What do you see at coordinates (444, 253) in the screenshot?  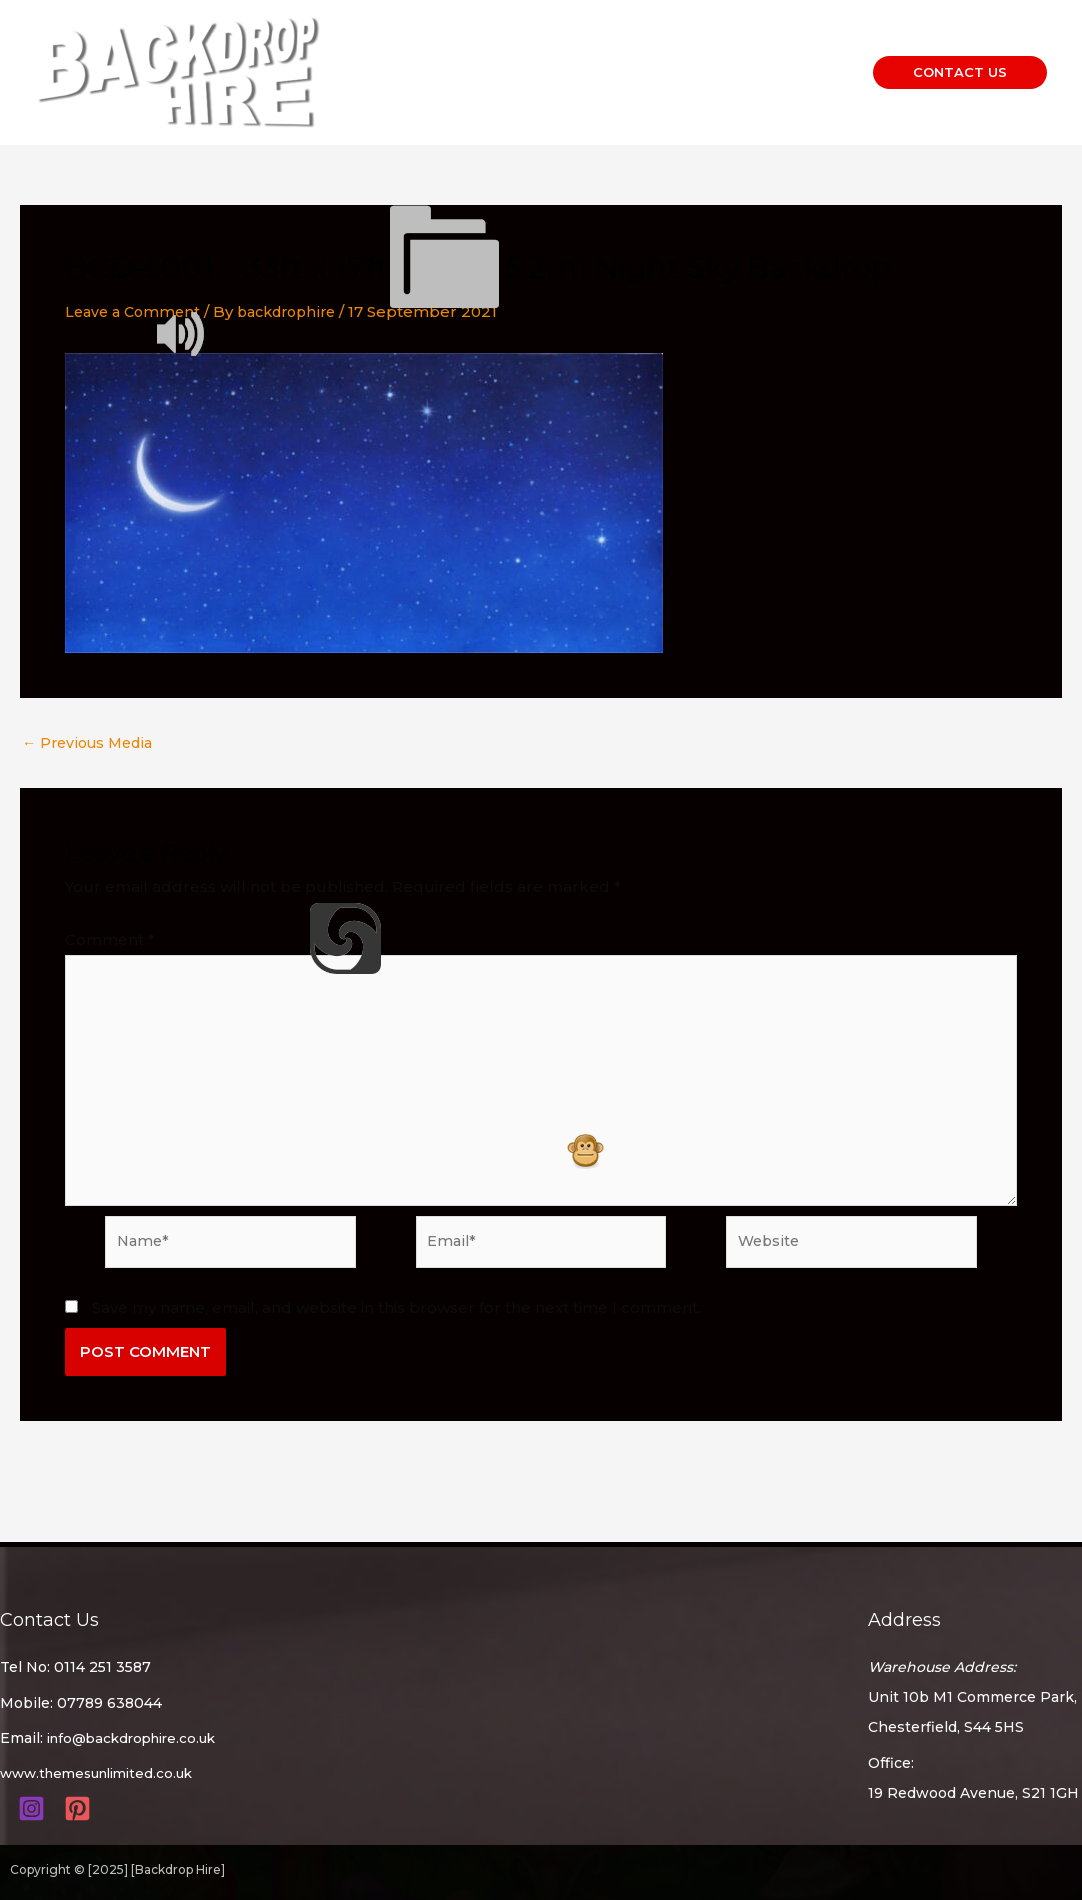 I see `open file browser or documents folder` at bounding box center [444, 253].